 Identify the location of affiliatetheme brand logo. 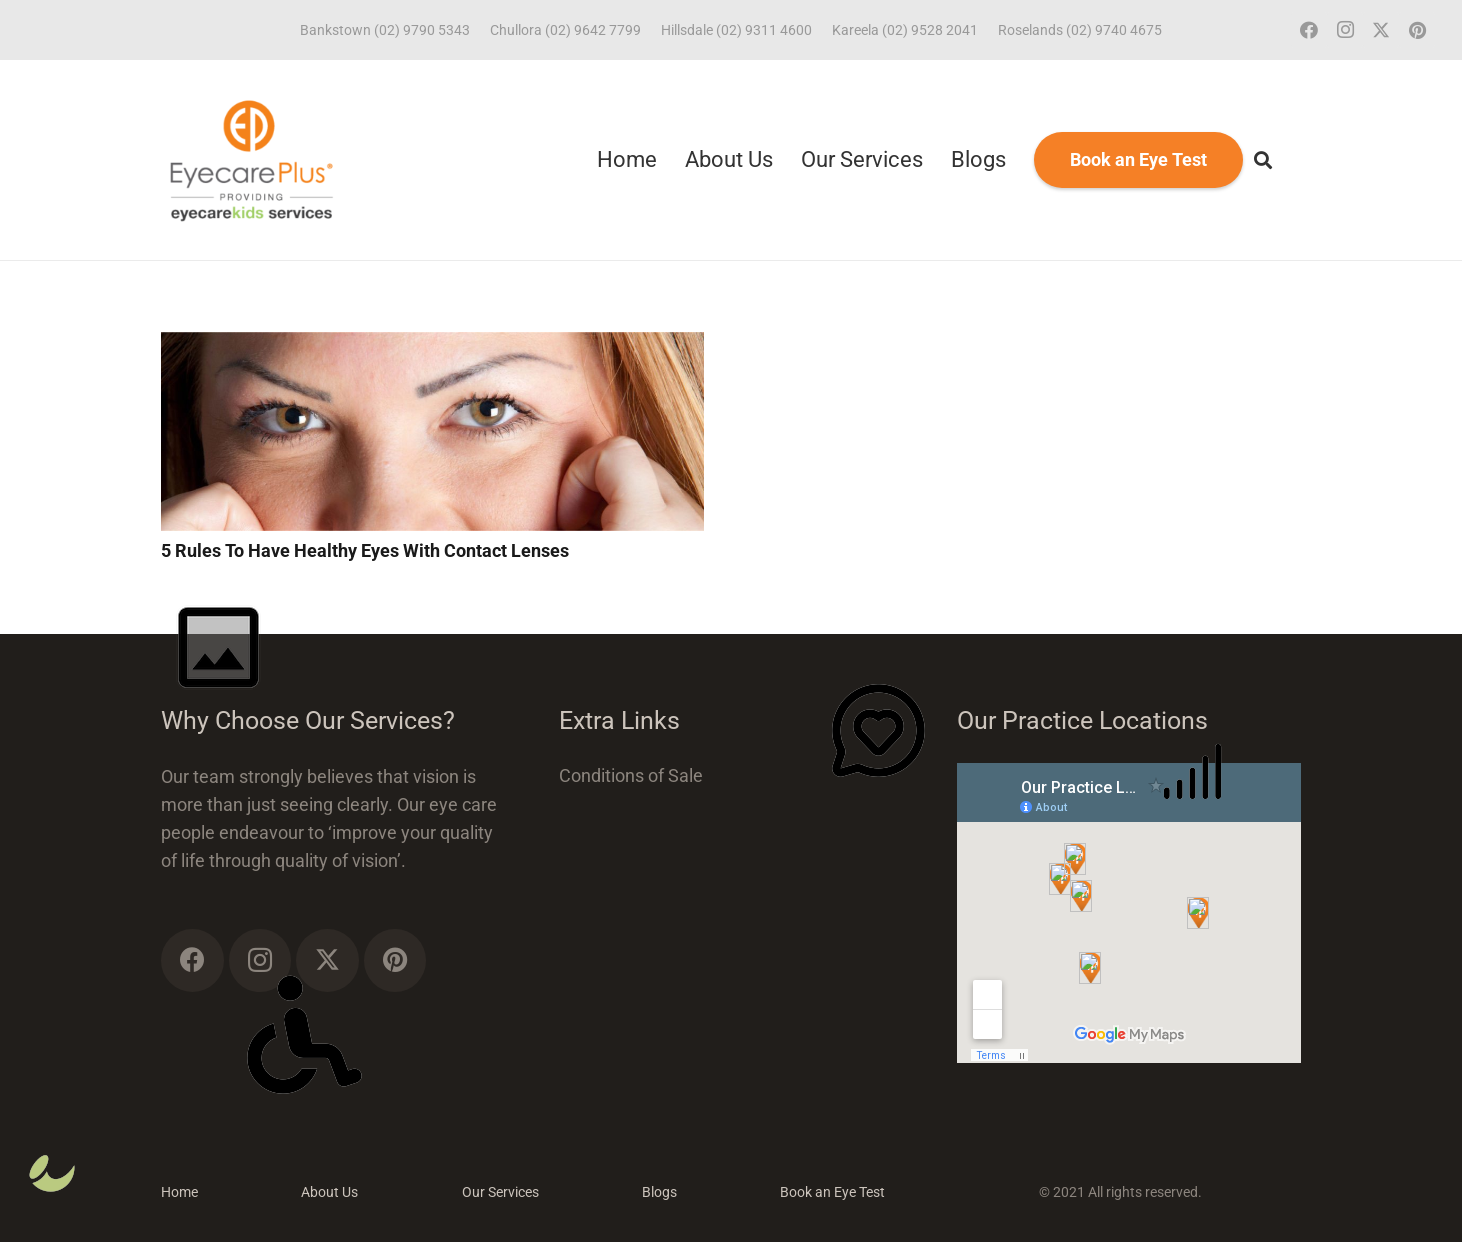
(52, 1172).